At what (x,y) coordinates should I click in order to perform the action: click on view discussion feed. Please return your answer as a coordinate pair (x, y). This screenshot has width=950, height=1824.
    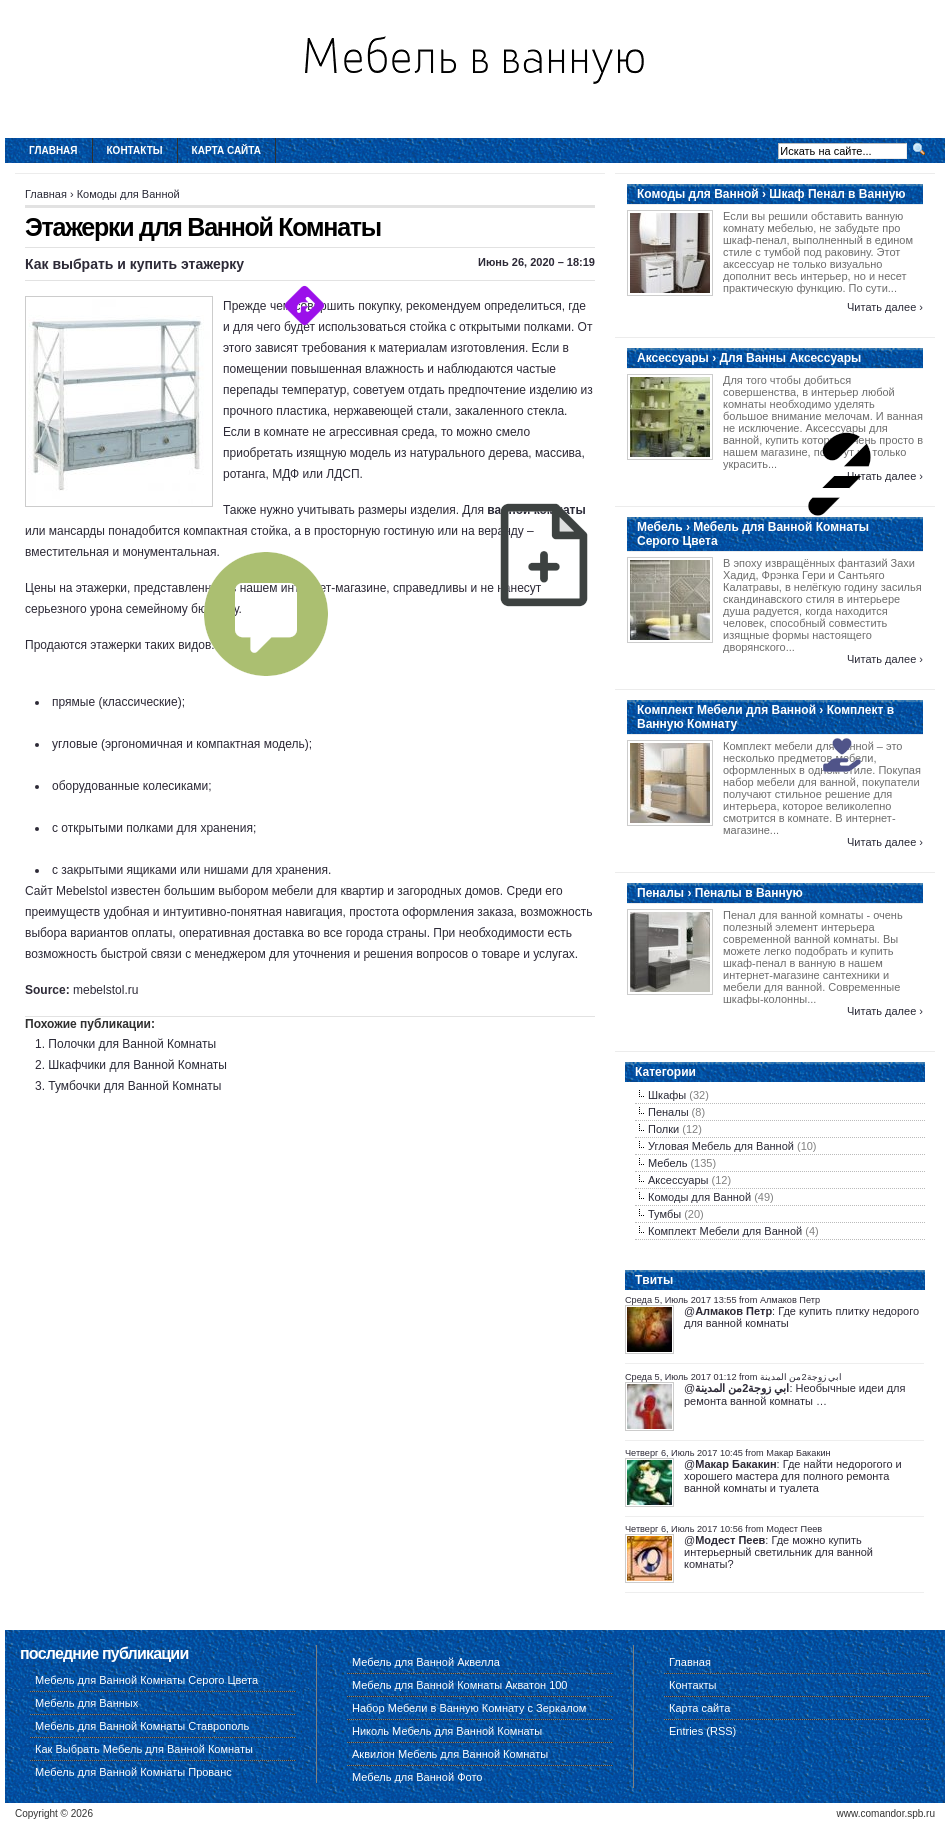
    Looking at the image, I should click on (266, 614).